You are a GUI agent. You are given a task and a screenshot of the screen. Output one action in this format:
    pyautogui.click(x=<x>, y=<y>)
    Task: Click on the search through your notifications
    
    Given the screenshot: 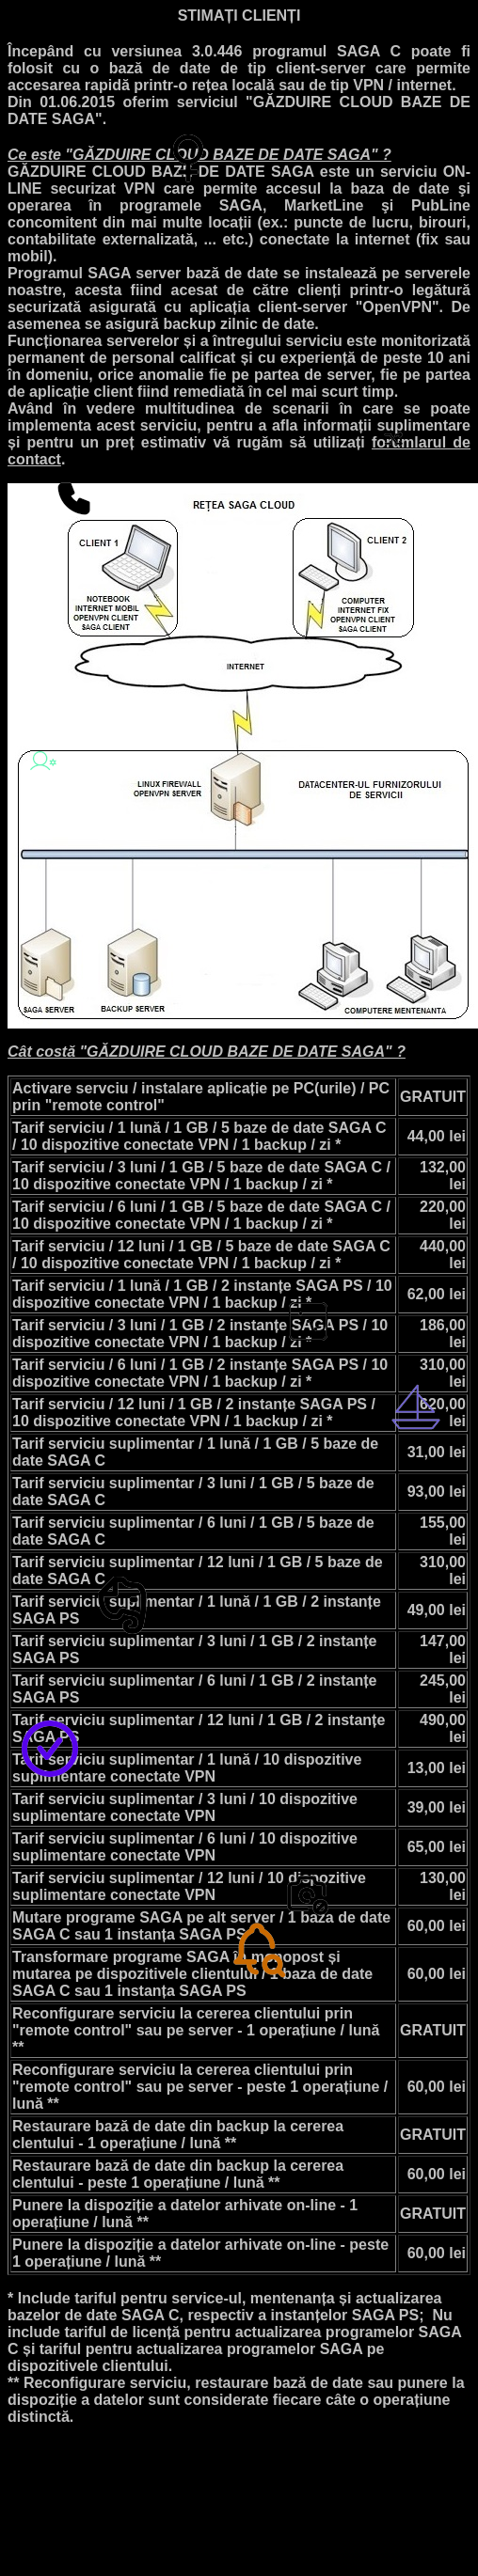 What is the action you would take?
    pyautogui.click(x=257, y=1949)
    